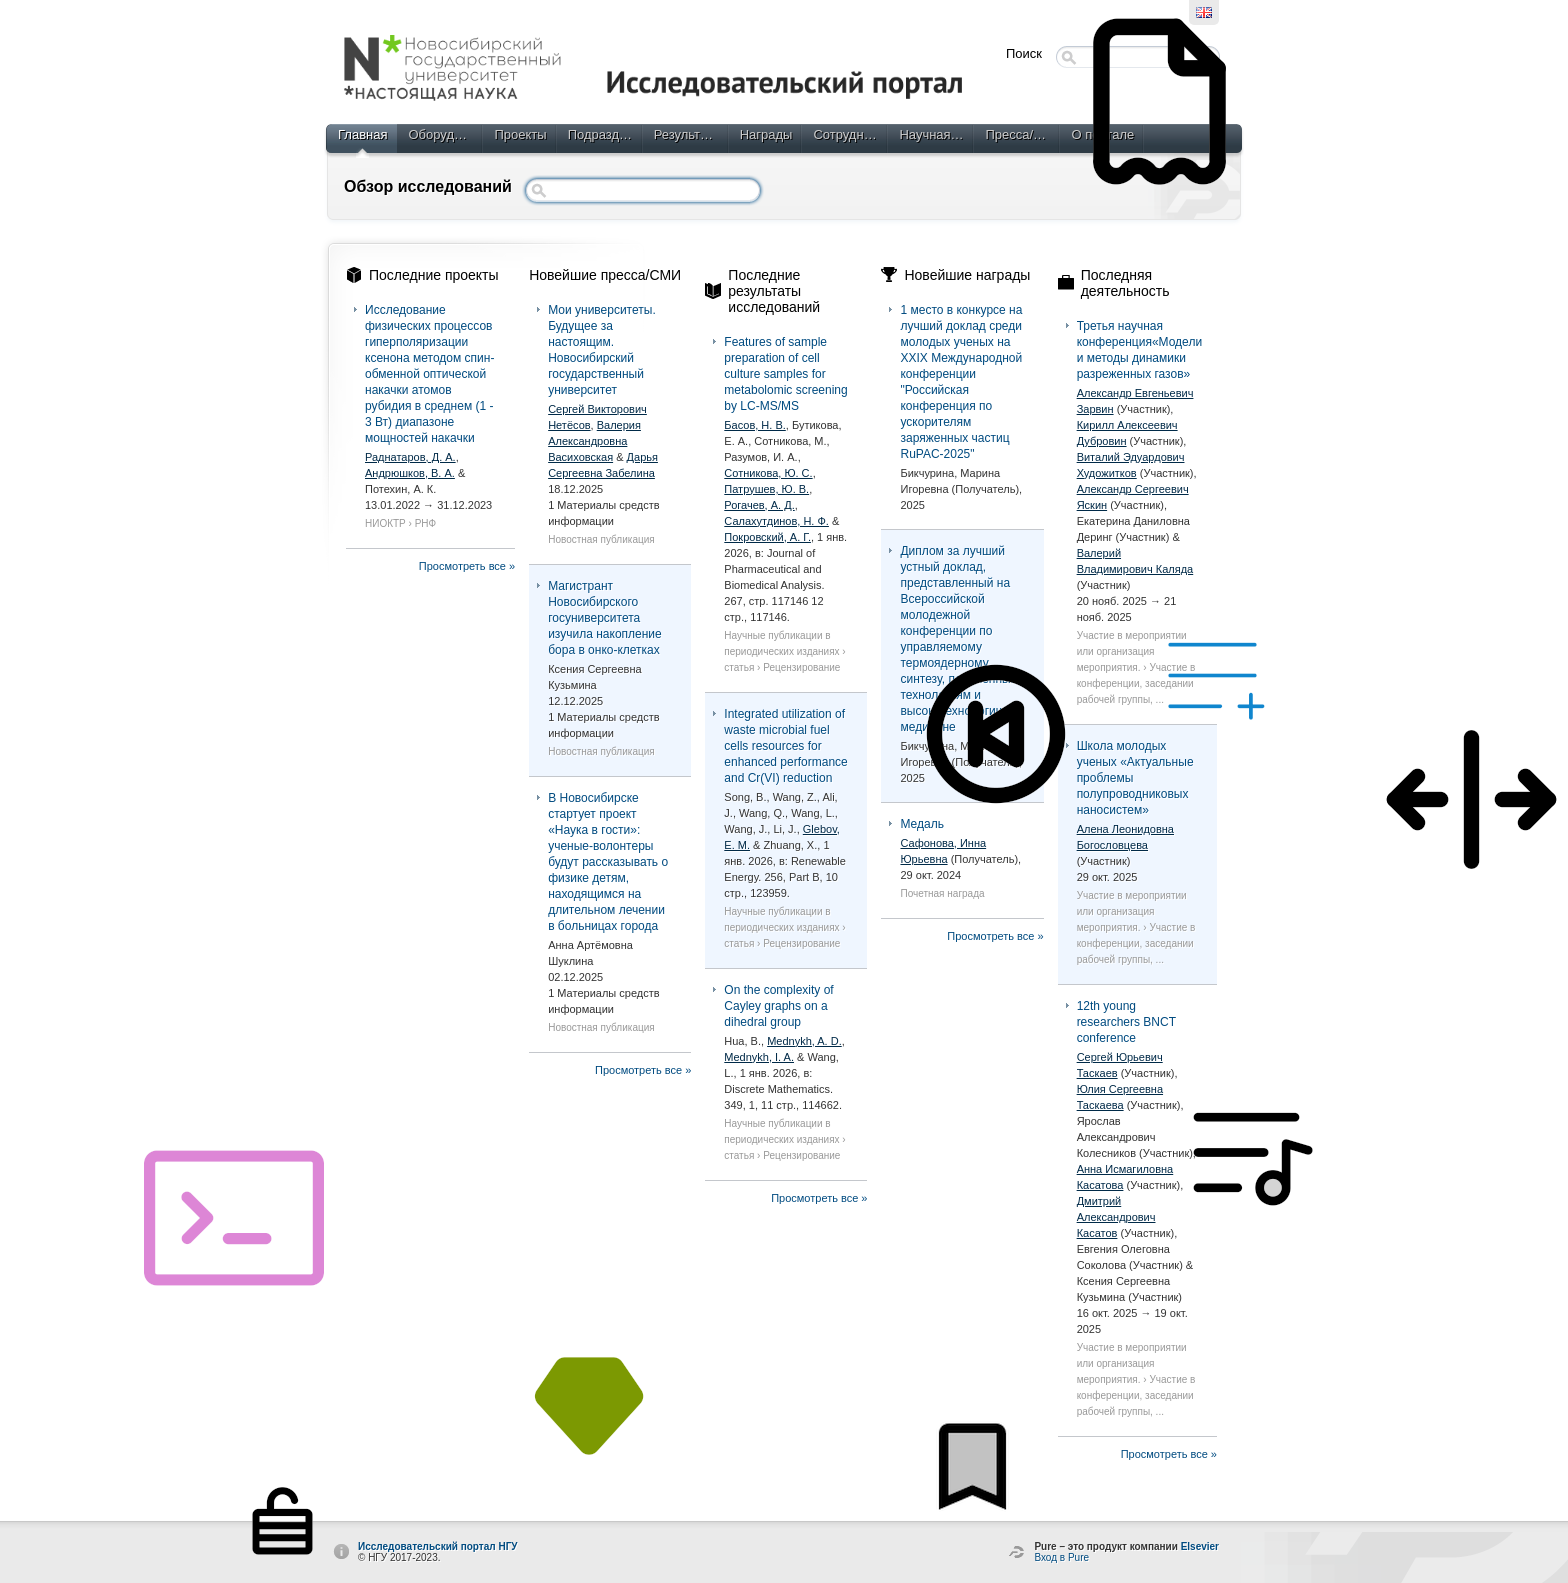 This screenshot has height=1583, width=1568. What do you see at coordinates (1471, 799) in the screenshot?
I see `expand or resize content horizontally` at bounding box center [1471, 799].